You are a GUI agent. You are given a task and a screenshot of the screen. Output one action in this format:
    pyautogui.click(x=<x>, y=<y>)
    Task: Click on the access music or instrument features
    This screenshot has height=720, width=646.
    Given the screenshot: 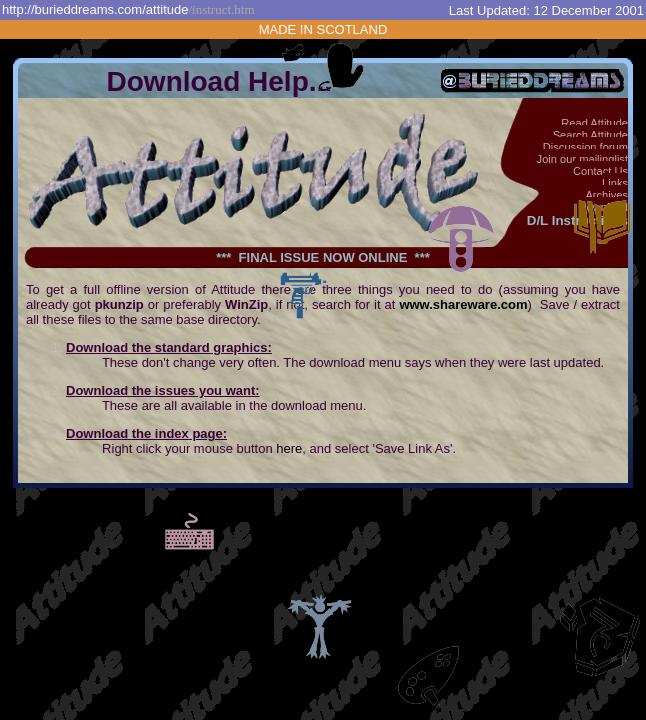 What is the action you would take?
    pyautogui.click(x=429, y=676)
    